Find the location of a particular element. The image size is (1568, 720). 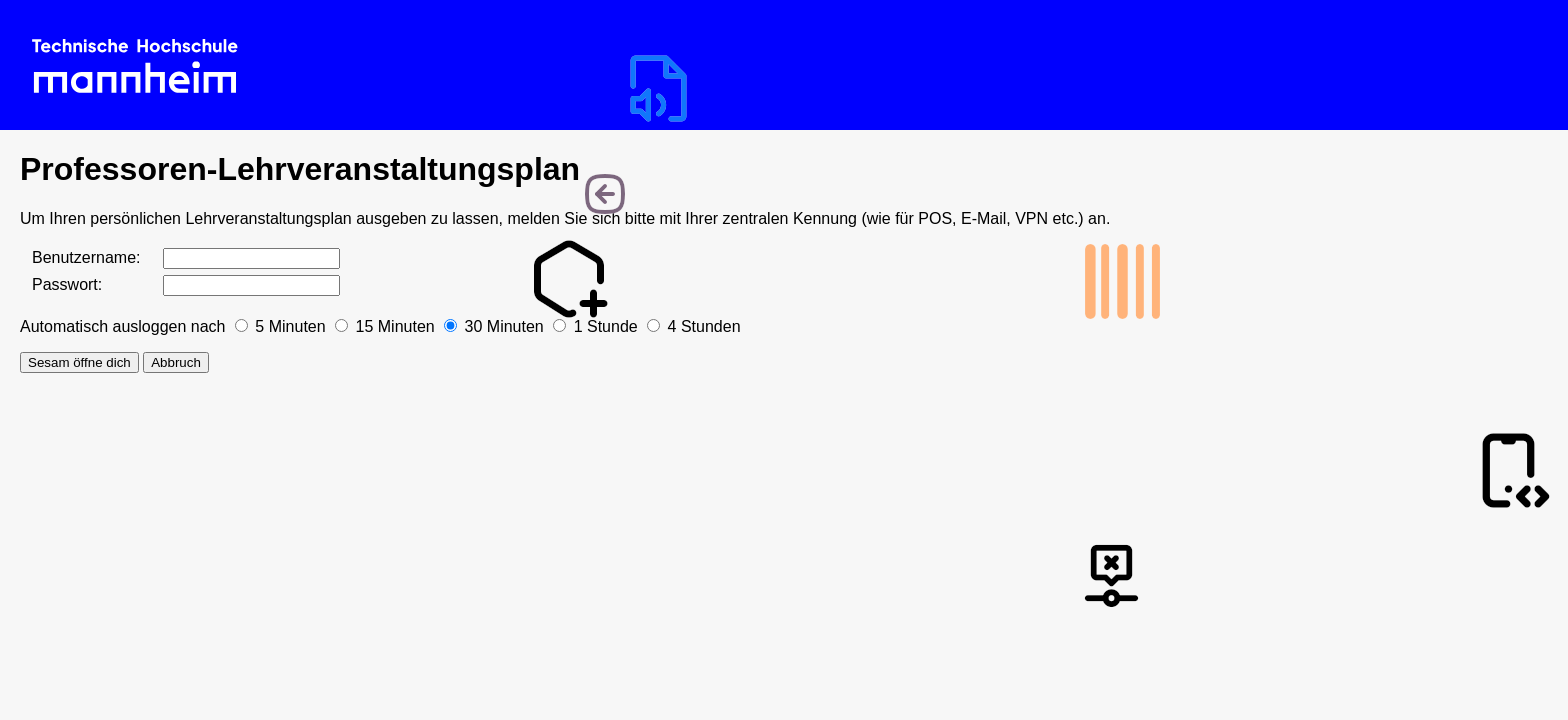

remove an event from the timeline is located at coordinates (1111, 574).